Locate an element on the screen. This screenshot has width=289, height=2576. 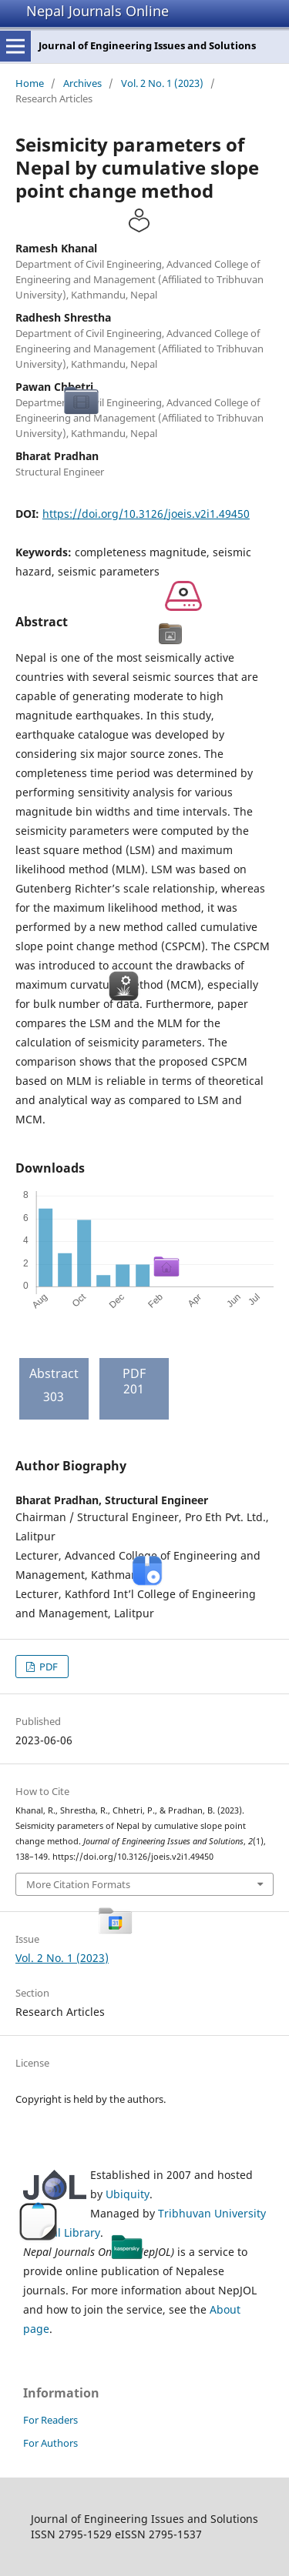
open folder containing google calendar files is located at coordinates (115, 1921).